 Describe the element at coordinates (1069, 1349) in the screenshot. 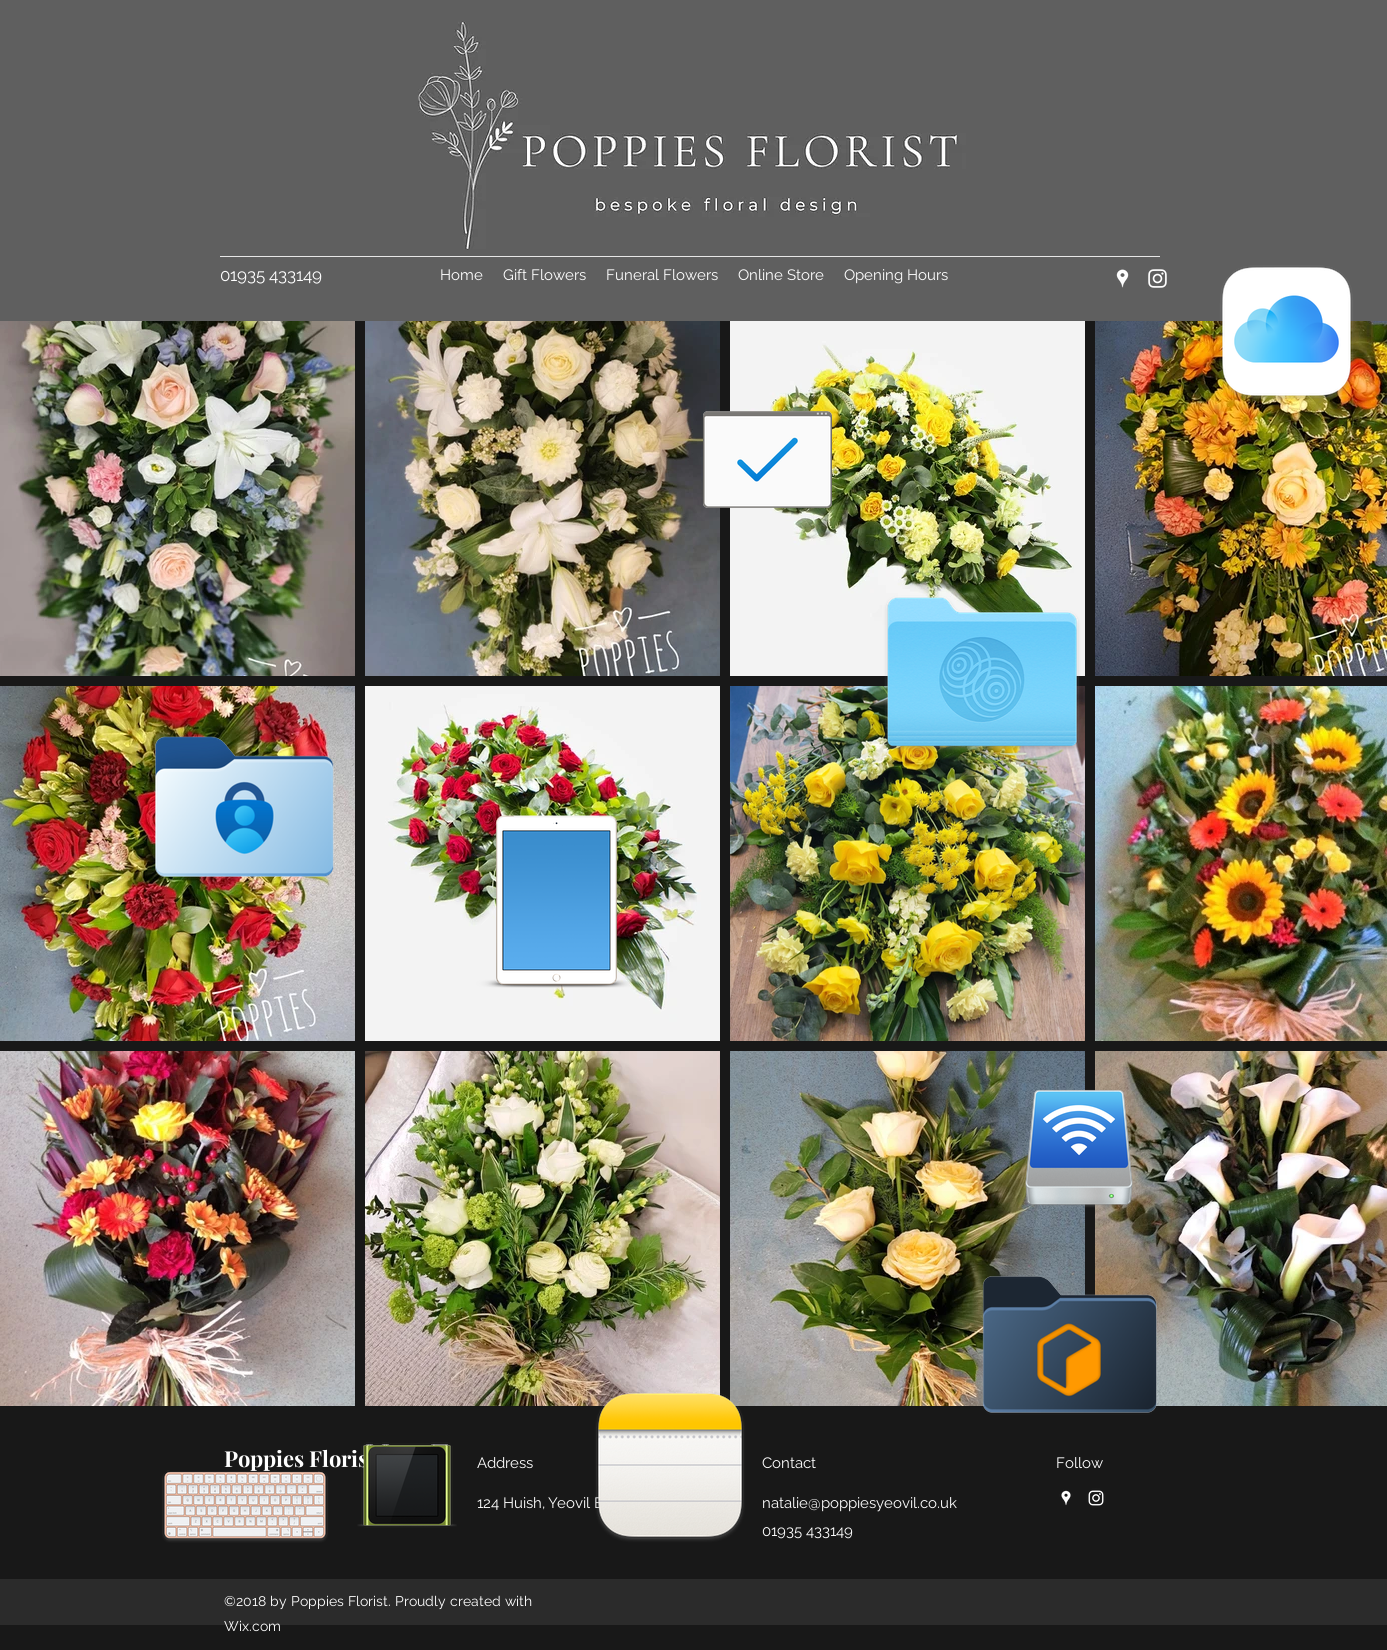

I see `open amazon thinkbox project files` at that location.